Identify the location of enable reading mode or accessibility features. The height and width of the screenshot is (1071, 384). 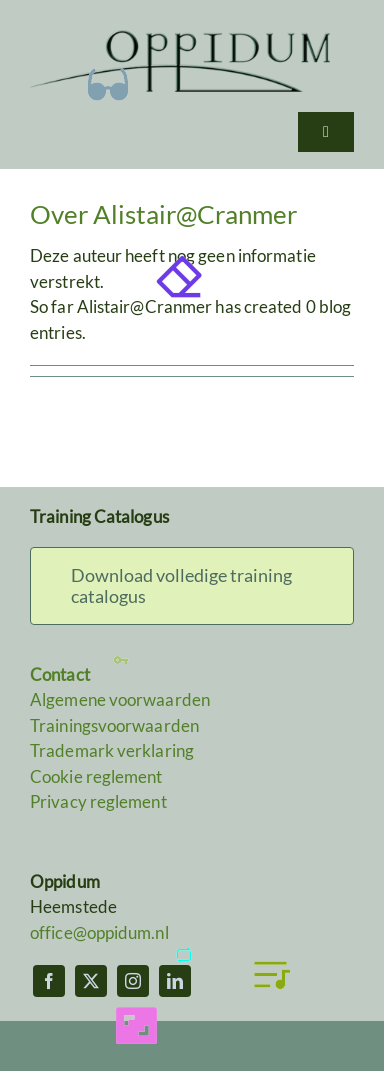
(108, 86).